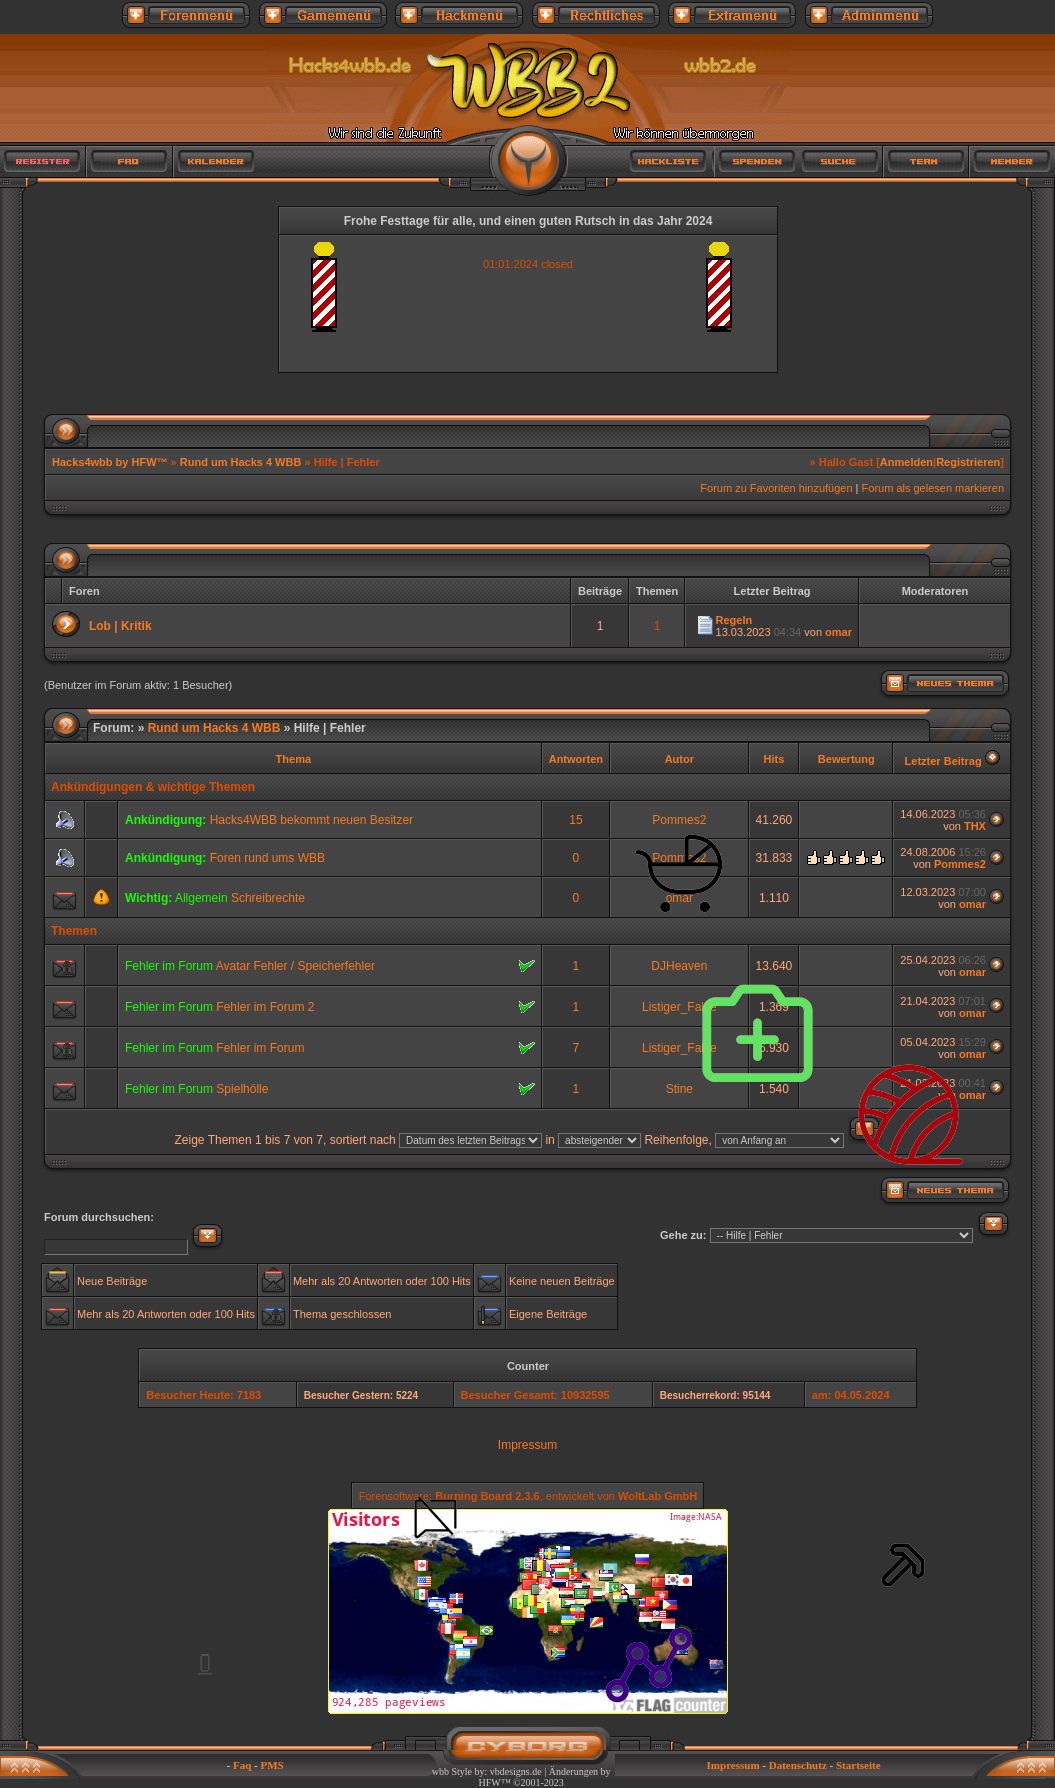 This screenshot has width=1055, height=1788. Describe the element at coordinates (908, 1114) in the screenshot. I see `access knitting or crochet projects` at that location.